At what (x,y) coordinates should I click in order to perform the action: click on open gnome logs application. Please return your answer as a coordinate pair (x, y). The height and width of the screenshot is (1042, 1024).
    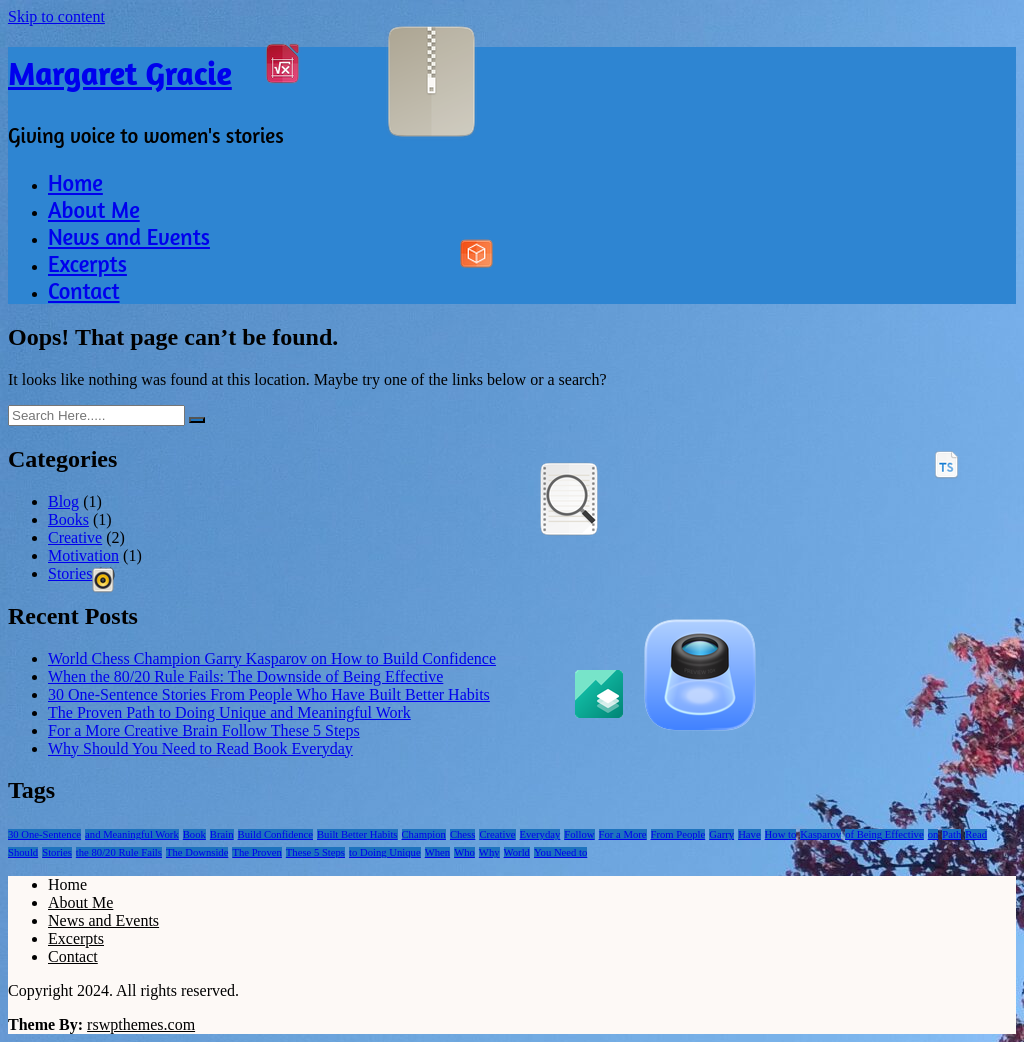
    Looking at the image, I should click on (569, 499).